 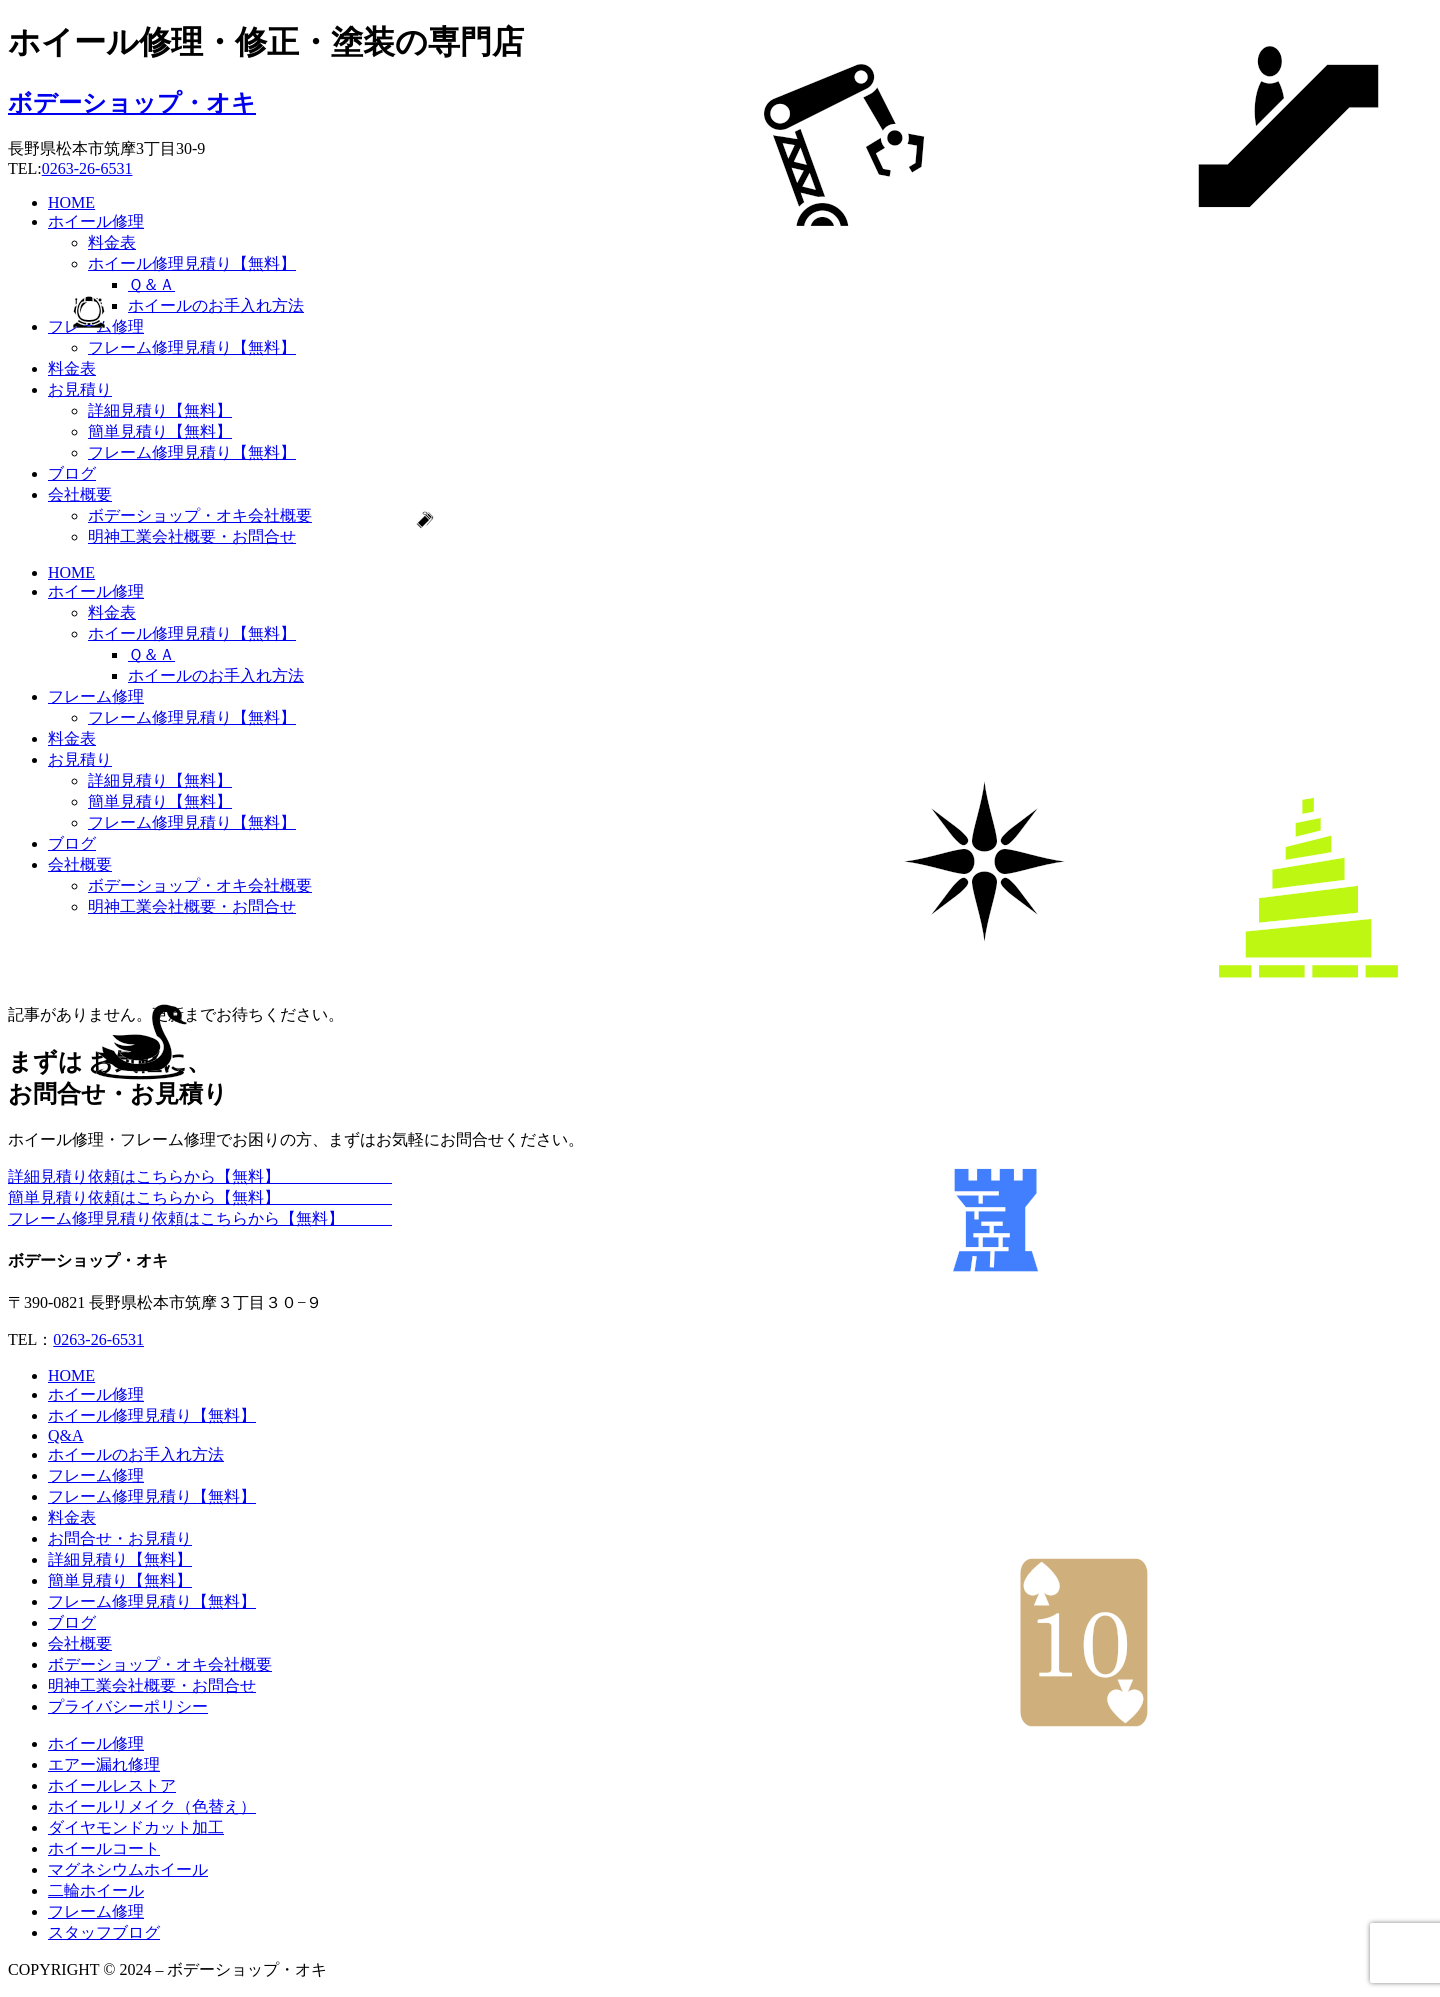 What do you see at coordinates (995, 1220) in the screenshot?
I see `access tower defense or castle-building game mode` at bounding box center [995, 1220].